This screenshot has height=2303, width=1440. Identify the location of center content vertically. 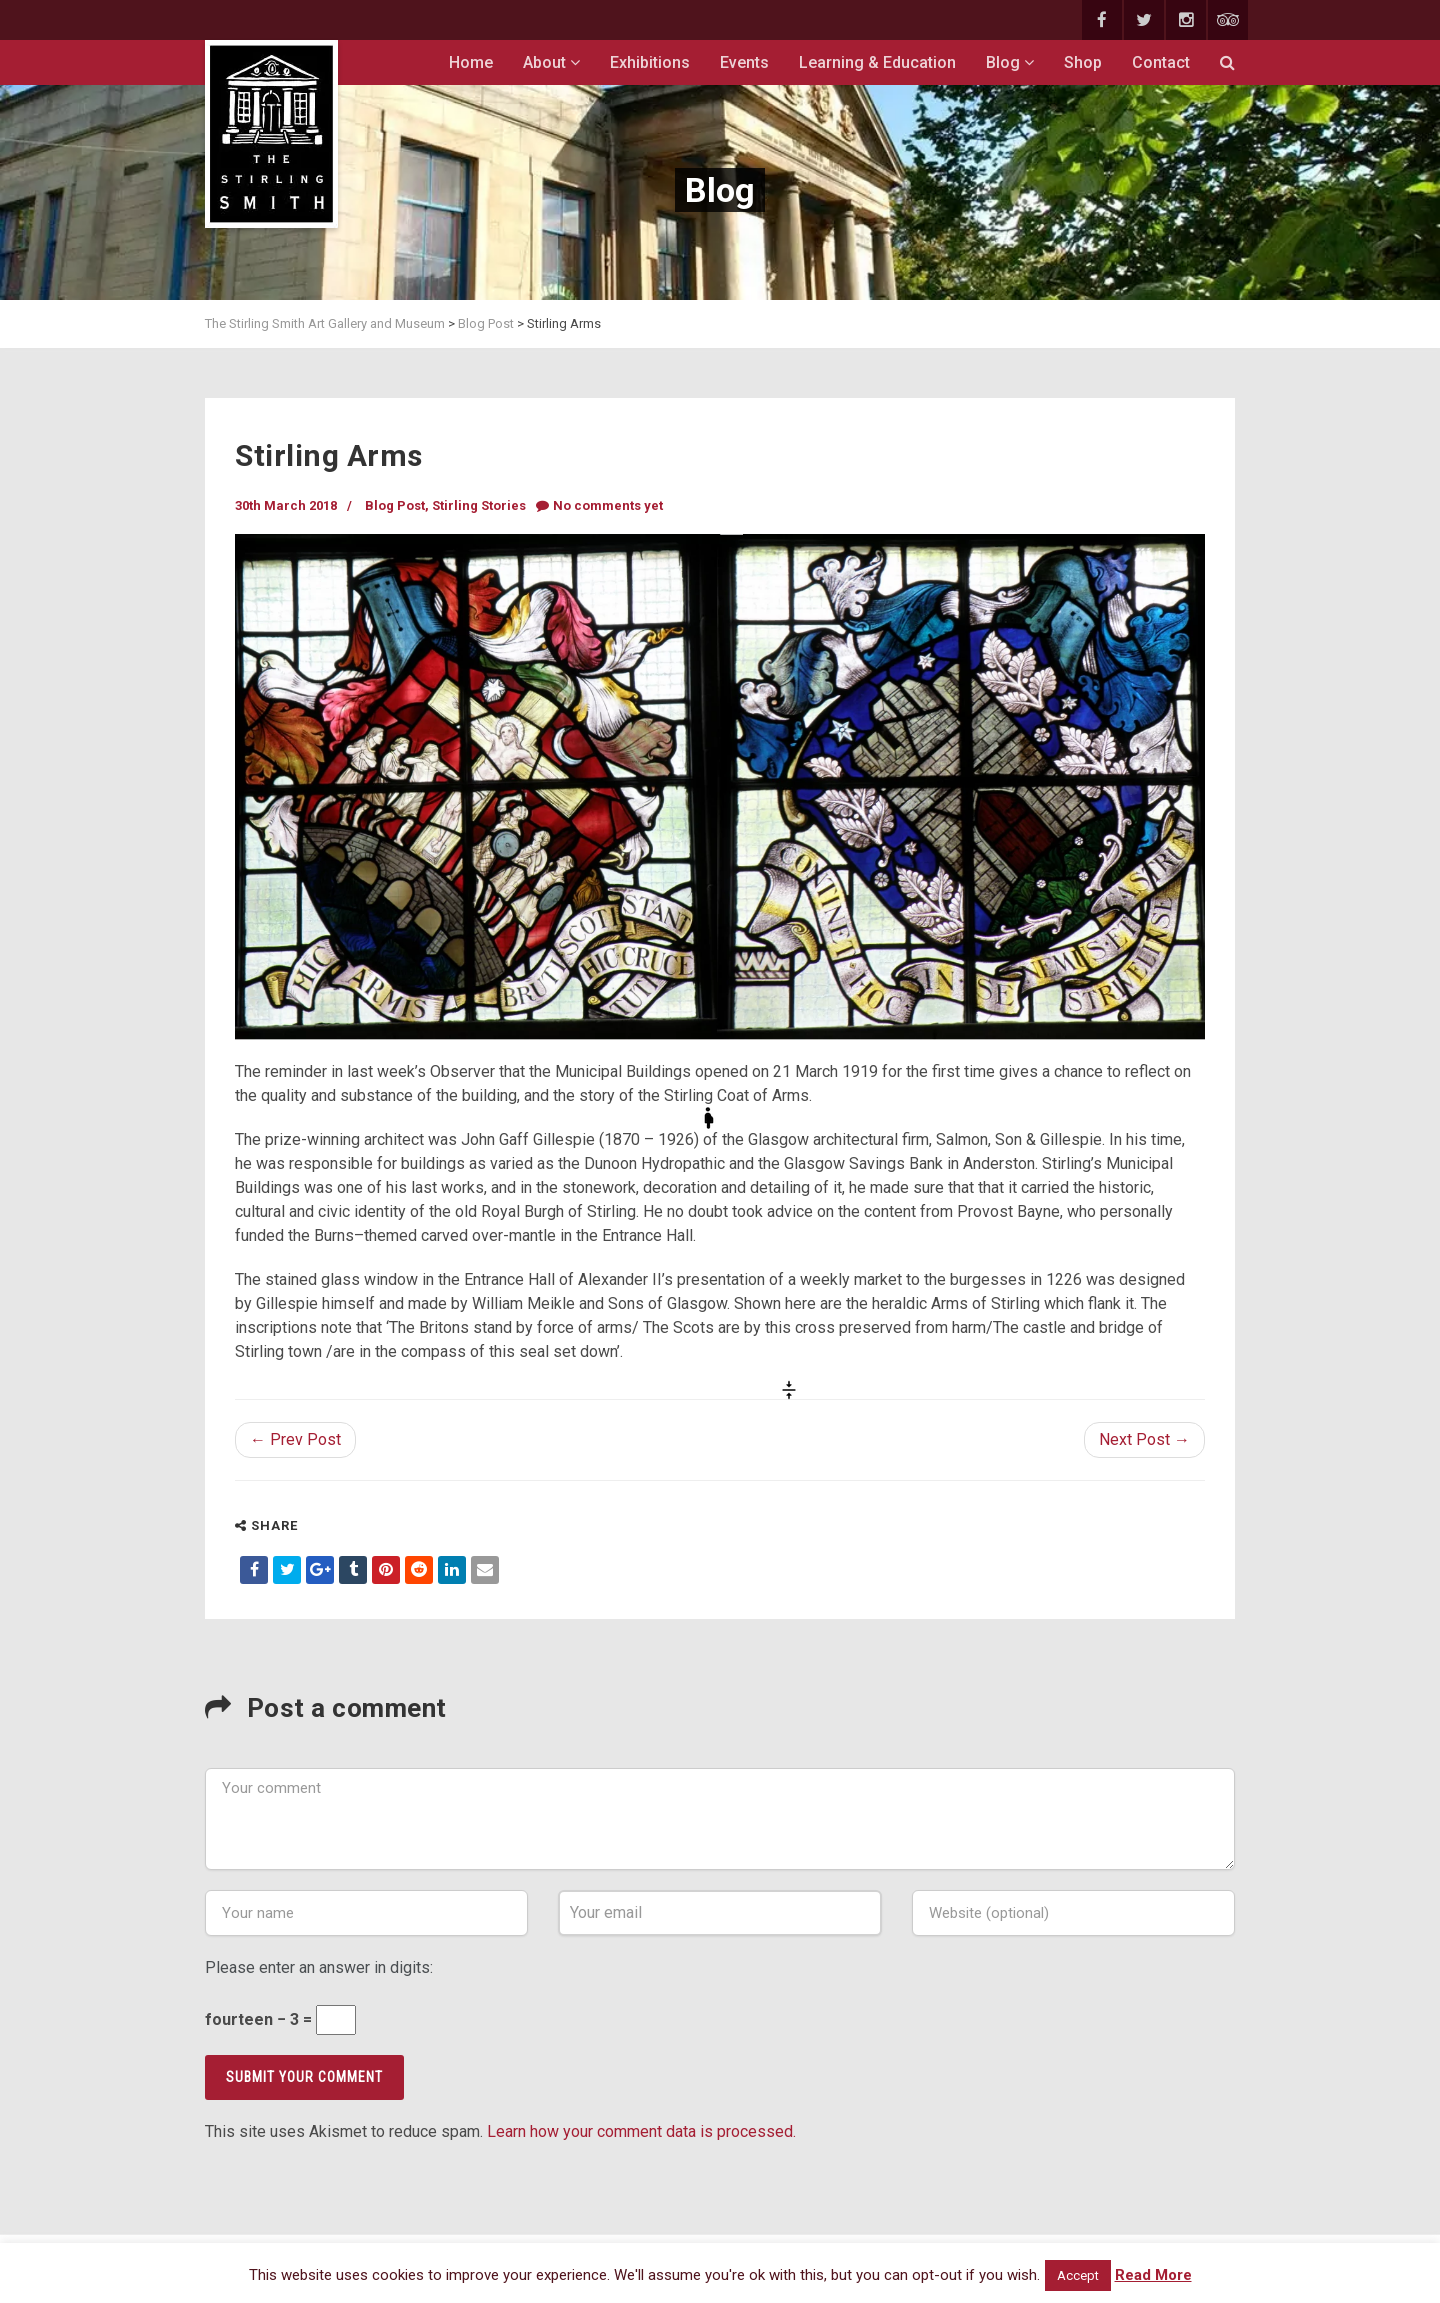
(789, 1390).